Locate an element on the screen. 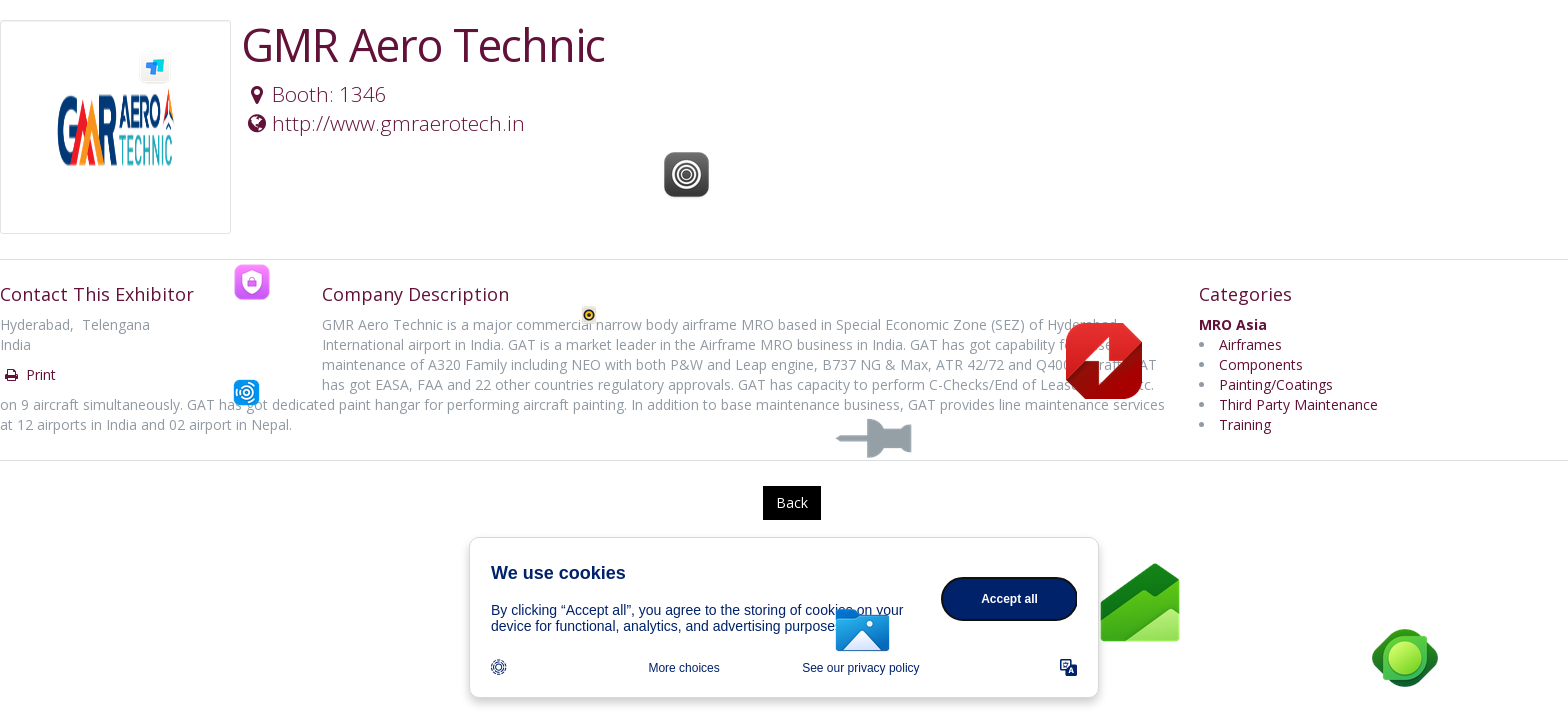 This screenshot has height=720, width=1568. launch chaos application is located at coordinates (1104, 361).